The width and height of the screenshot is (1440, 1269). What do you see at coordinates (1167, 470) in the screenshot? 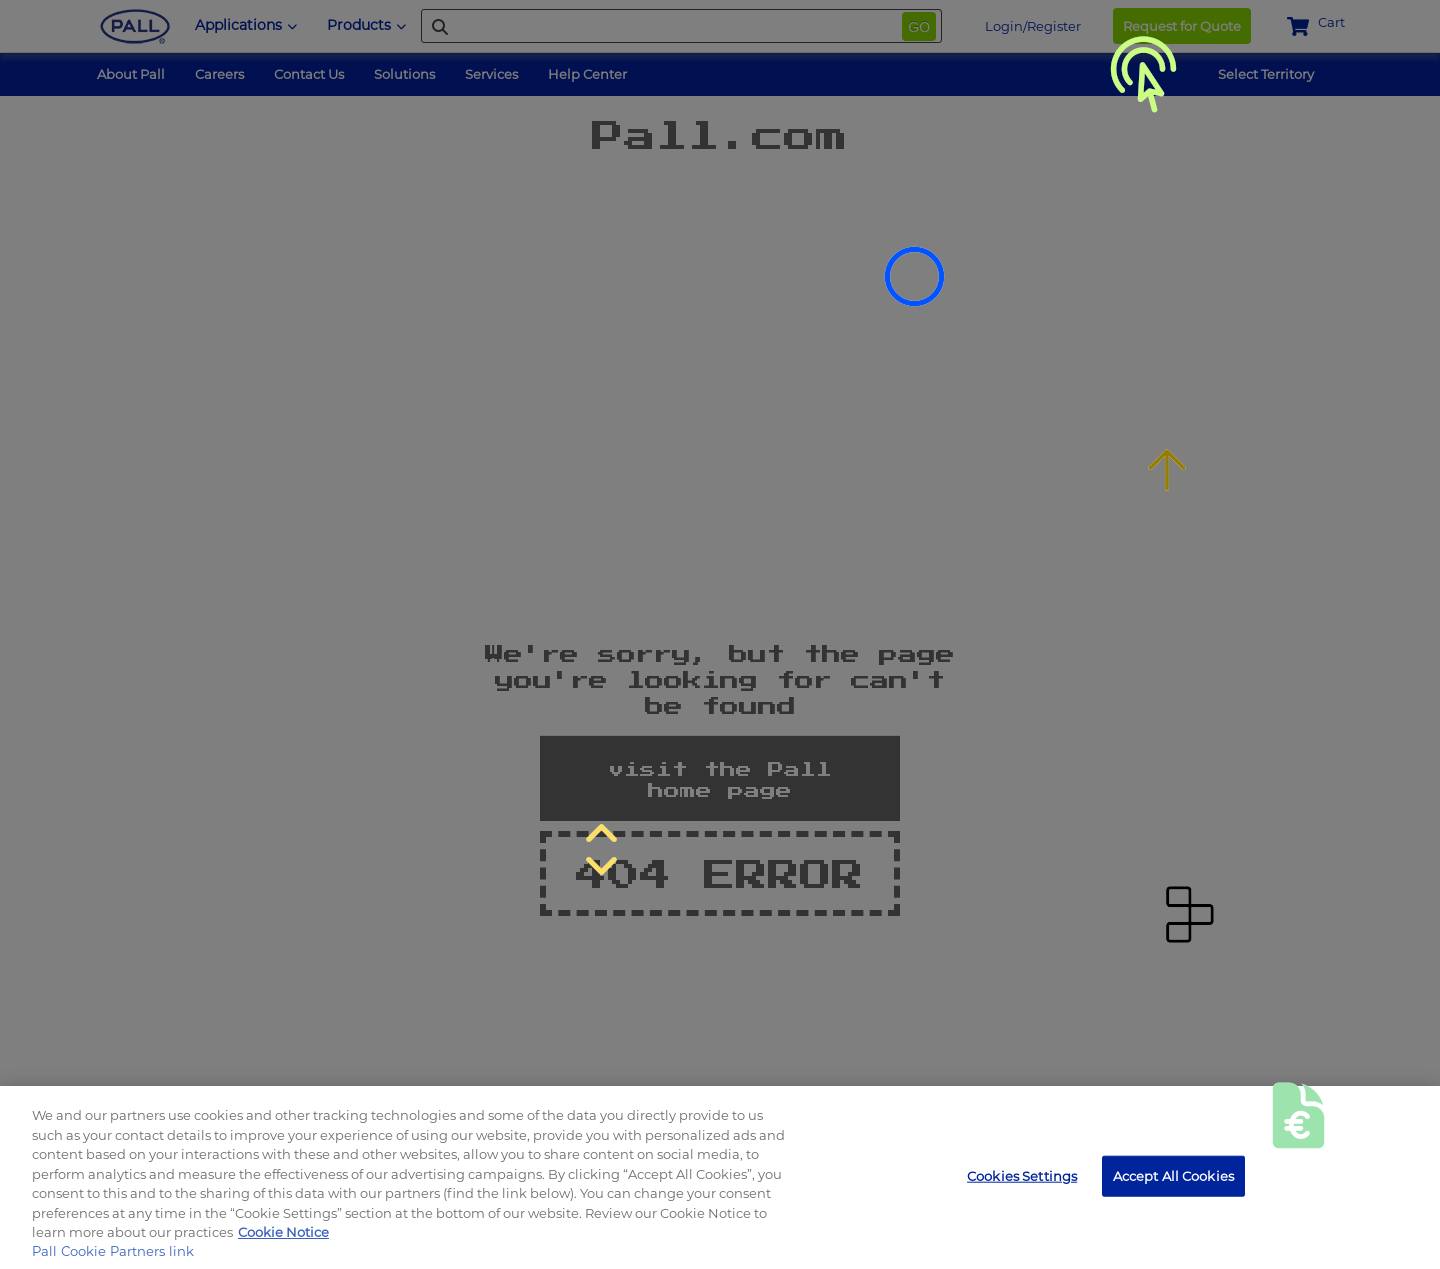
I see `move item up in a list` at bounding box center [1167, 470].